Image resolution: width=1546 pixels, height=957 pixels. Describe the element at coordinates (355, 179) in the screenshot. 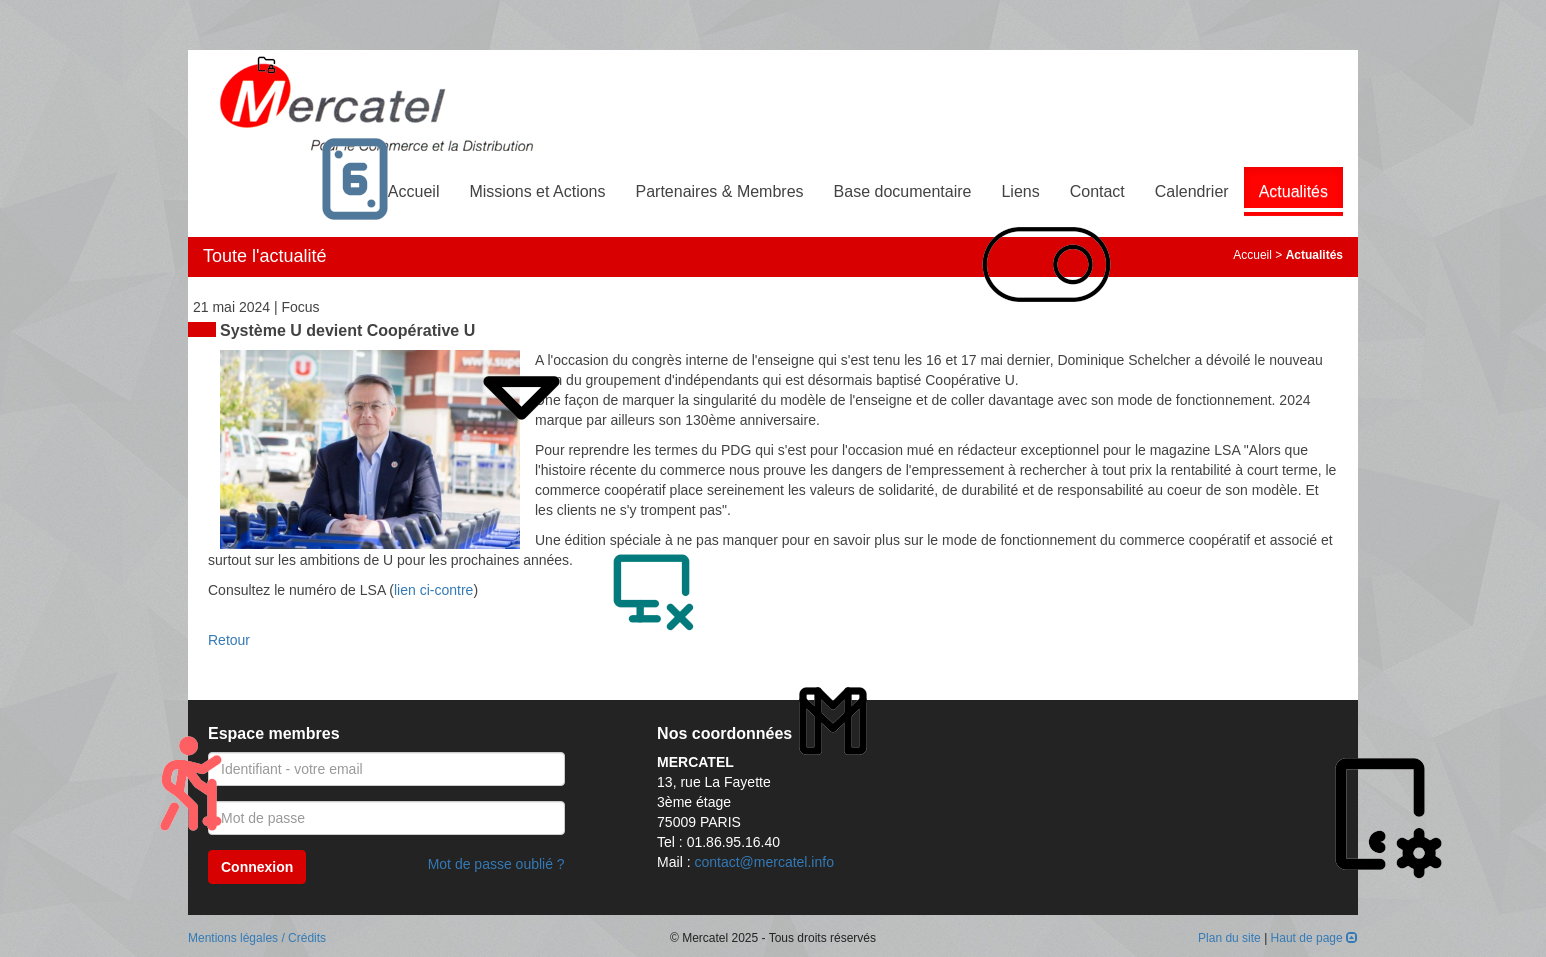

I see `playing card with value six` at that location.